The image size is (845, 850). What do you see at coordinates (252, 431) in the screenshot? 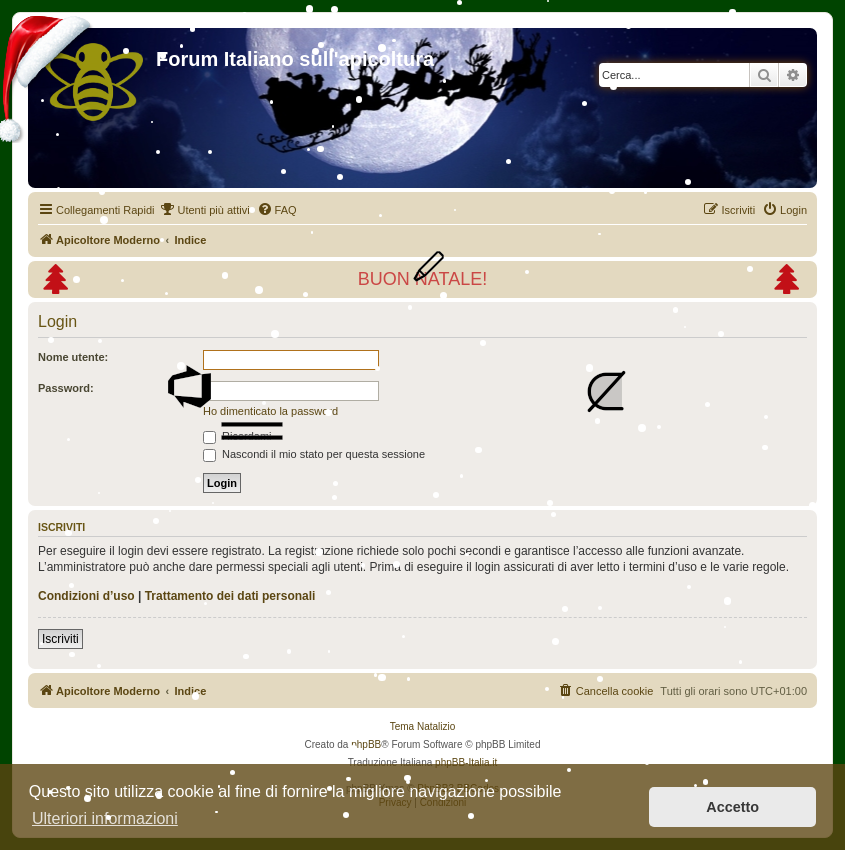
I see `drag to reorder or rearrange items` at bounding box center [252, 431].